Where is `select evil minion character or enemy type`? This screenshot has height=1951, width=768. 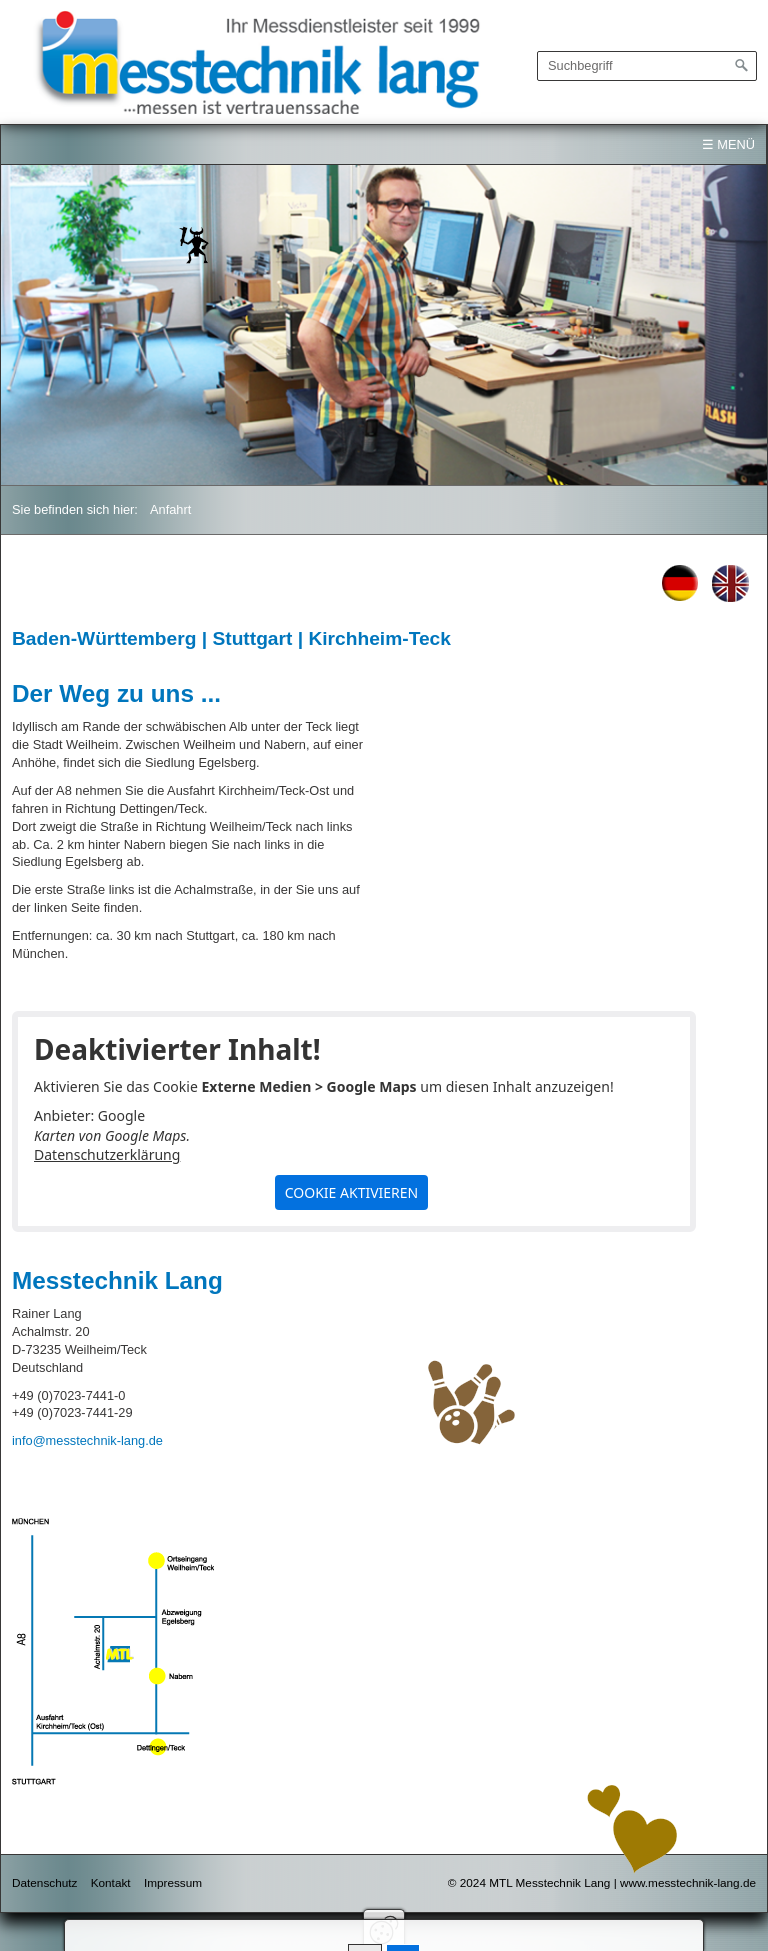
select evil minion character or enemy type is located at coordinates (194, 245).